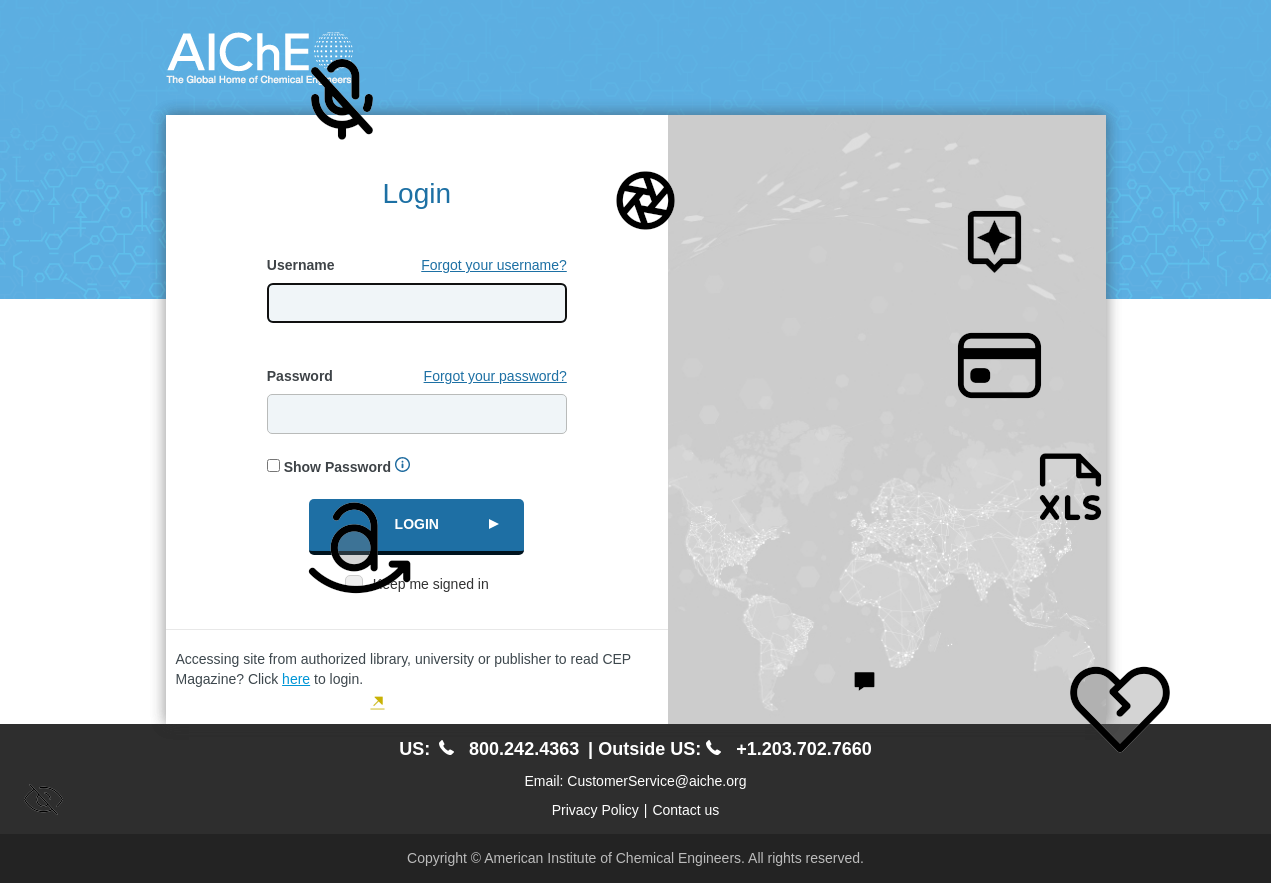 The width and height of the screenshot is (1271, 883). Describe the element at coordinates (356, 546) in the screenshot. I see `open the Amazon app or website` at that location.